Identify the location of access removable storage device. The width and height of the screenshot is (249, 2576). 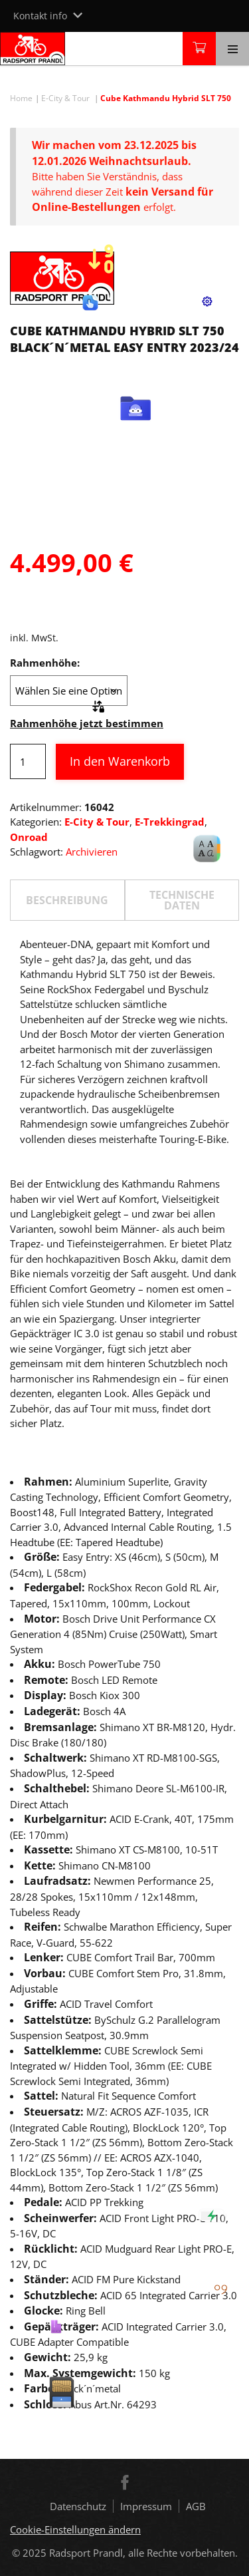
(62, 2392).